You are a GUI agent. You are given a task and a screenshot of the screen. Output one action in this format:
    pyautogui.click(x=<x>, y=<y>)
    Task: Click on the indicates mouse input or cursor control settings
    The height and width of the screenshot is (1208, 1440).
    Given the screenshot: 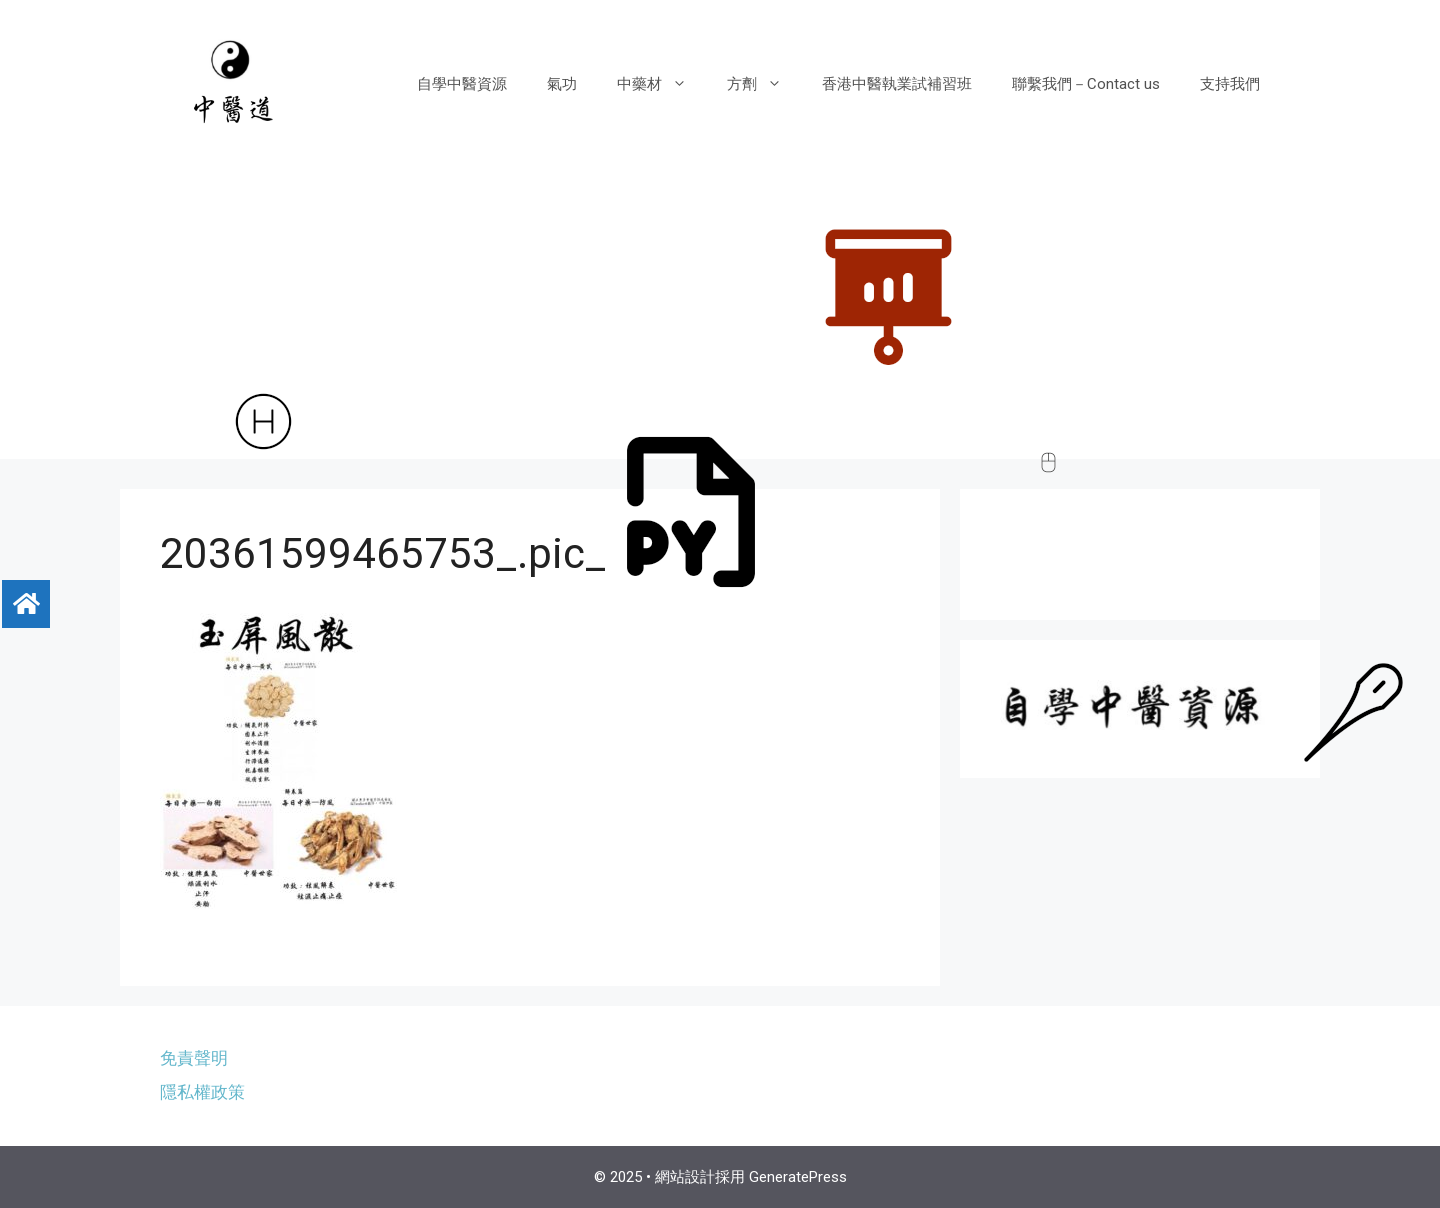 What is the action you would take?
    pyautogui.click(x=1048, y=462)
    